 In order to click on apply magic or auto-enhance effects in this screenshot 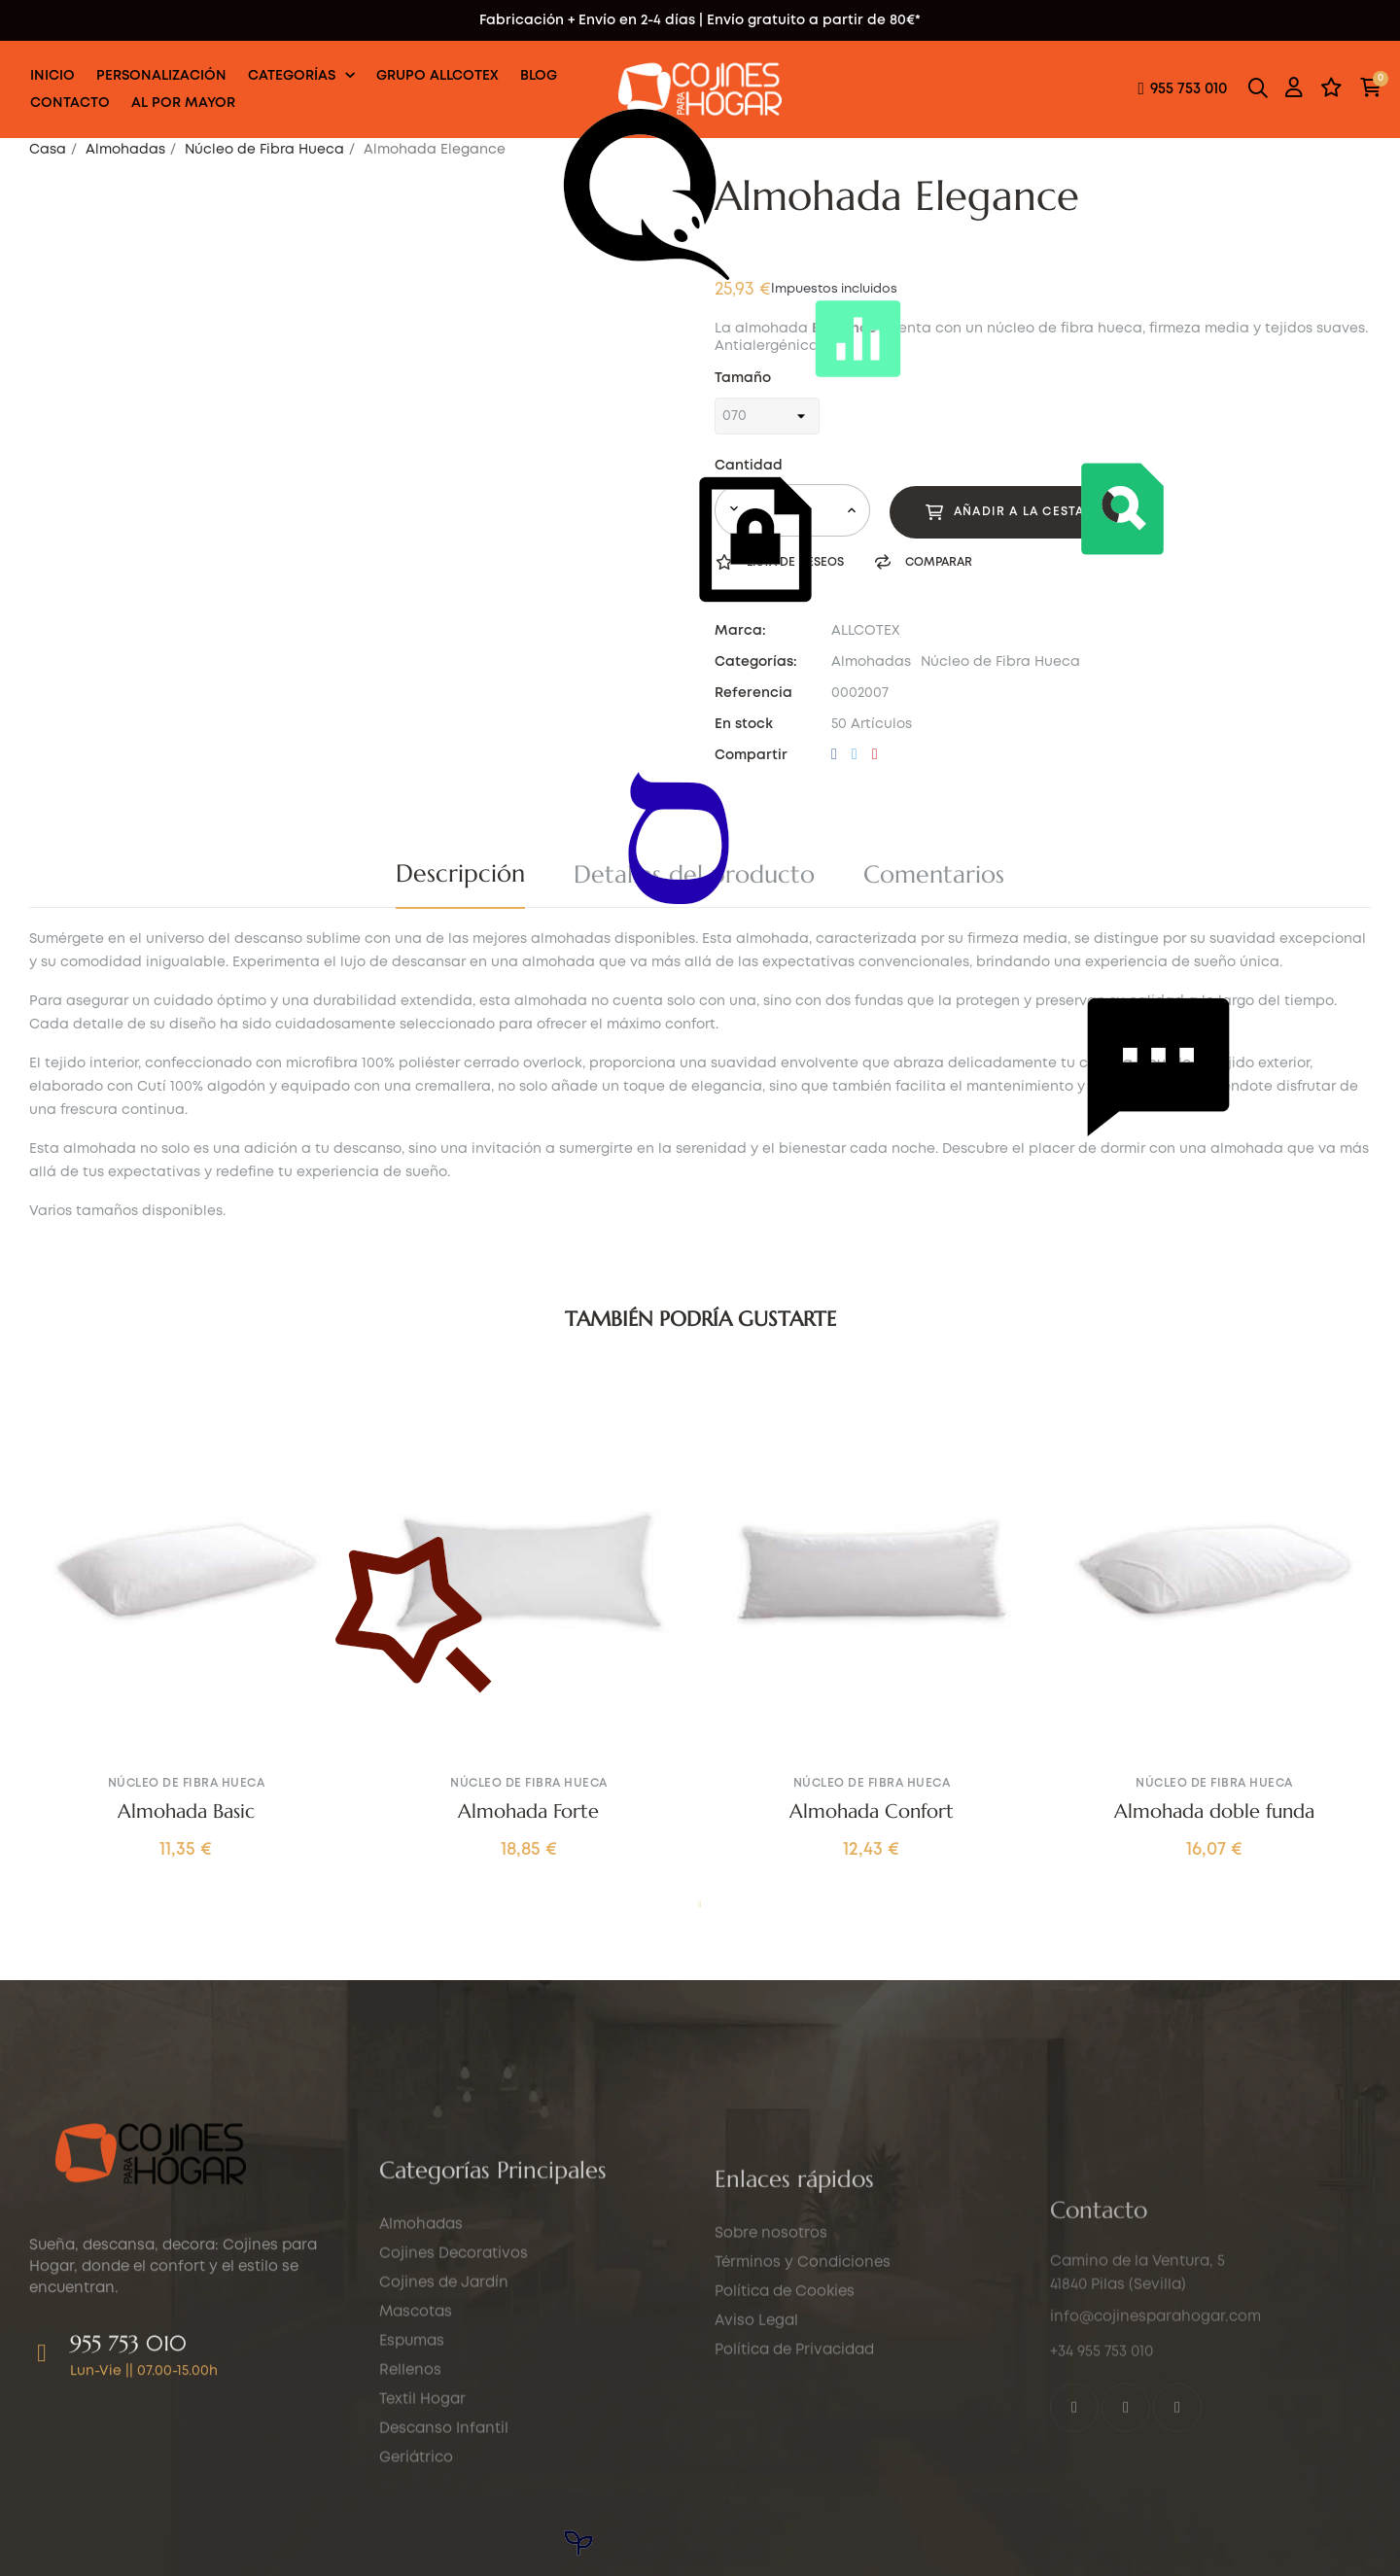, I will do `click(412, 1614)`.